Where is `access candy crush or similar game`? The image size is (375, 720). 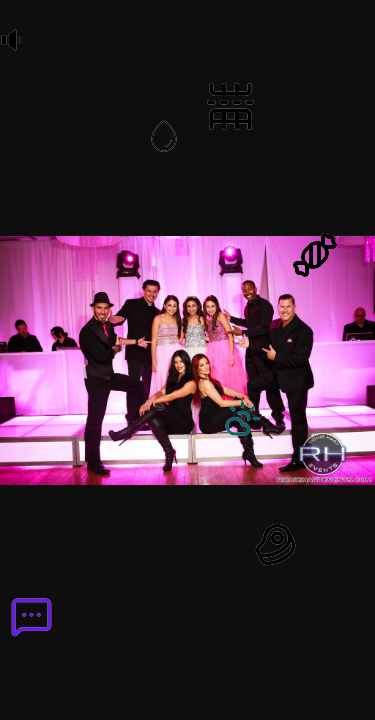
access candy crush or similar game is located at coordinates (315, 255).